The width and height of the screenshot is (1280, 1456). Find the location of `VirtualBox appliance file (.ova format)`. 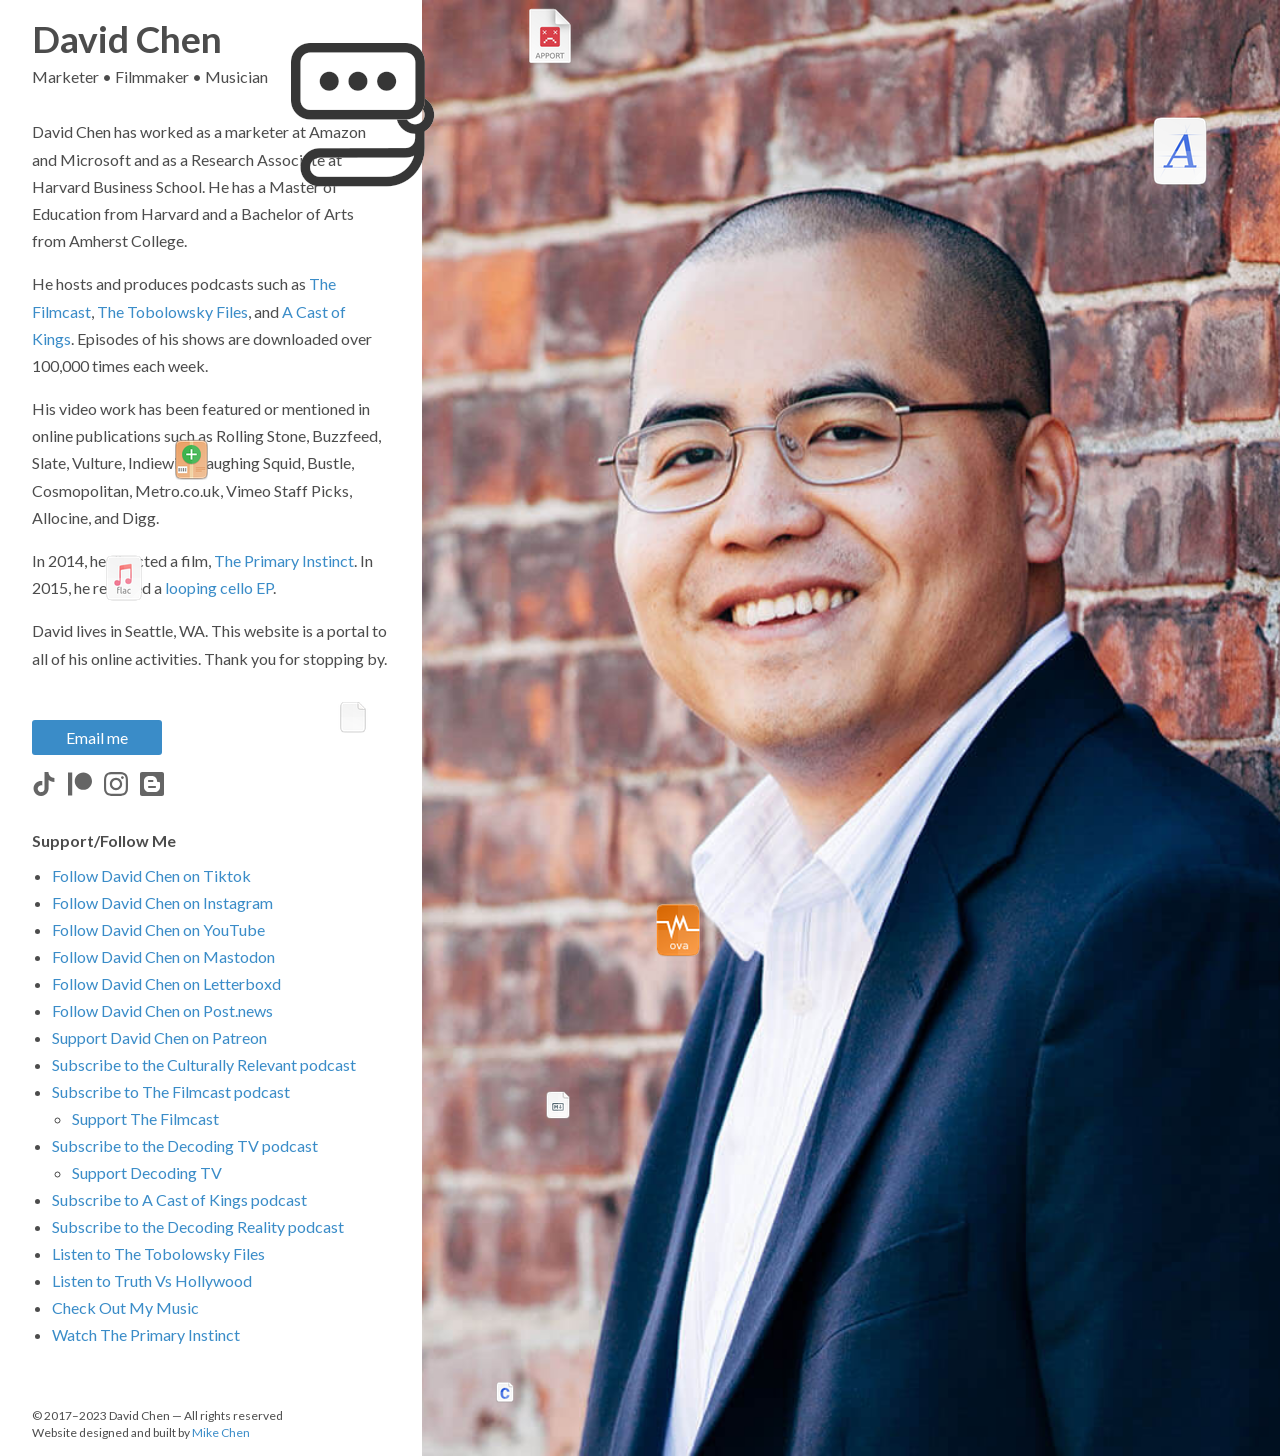

VirtualBox appliance file (.ova format) is located at coordinates (678, 930).